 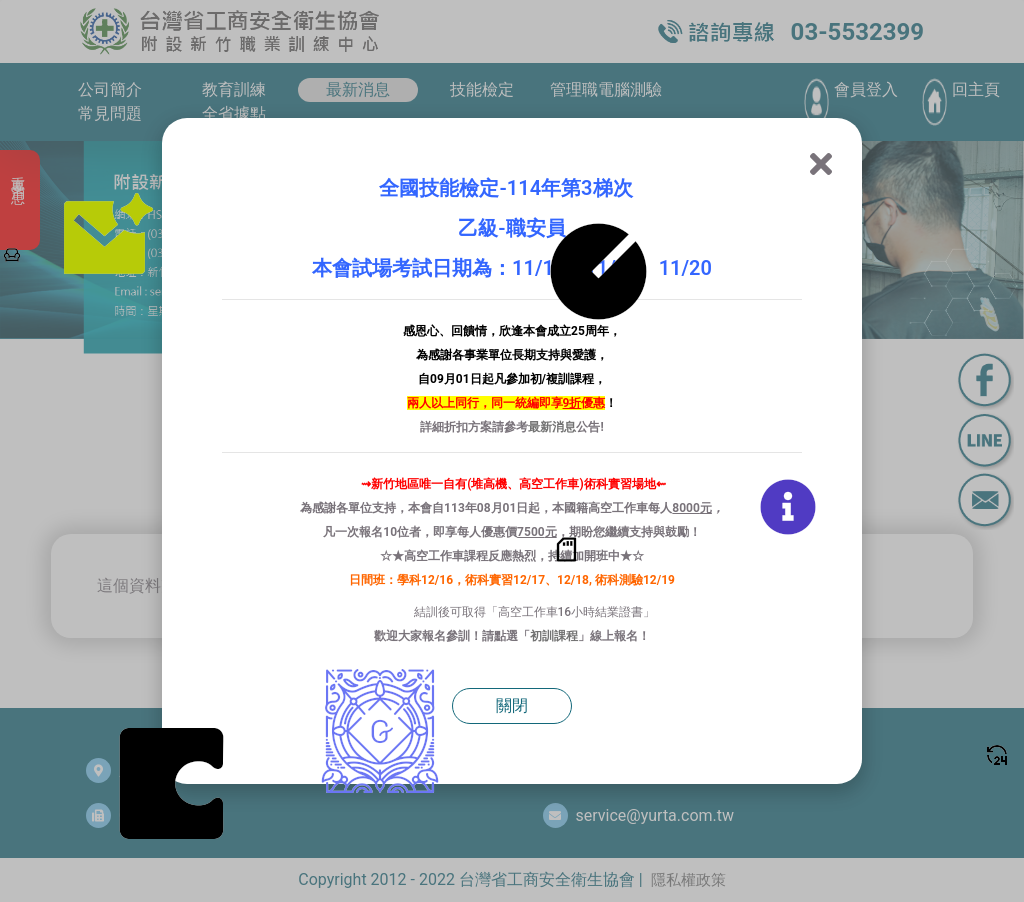 What do you see at coordinates (598, 271) in the screenshot?
I see `open navigation or directional tools` at bounding box center [598, 271].